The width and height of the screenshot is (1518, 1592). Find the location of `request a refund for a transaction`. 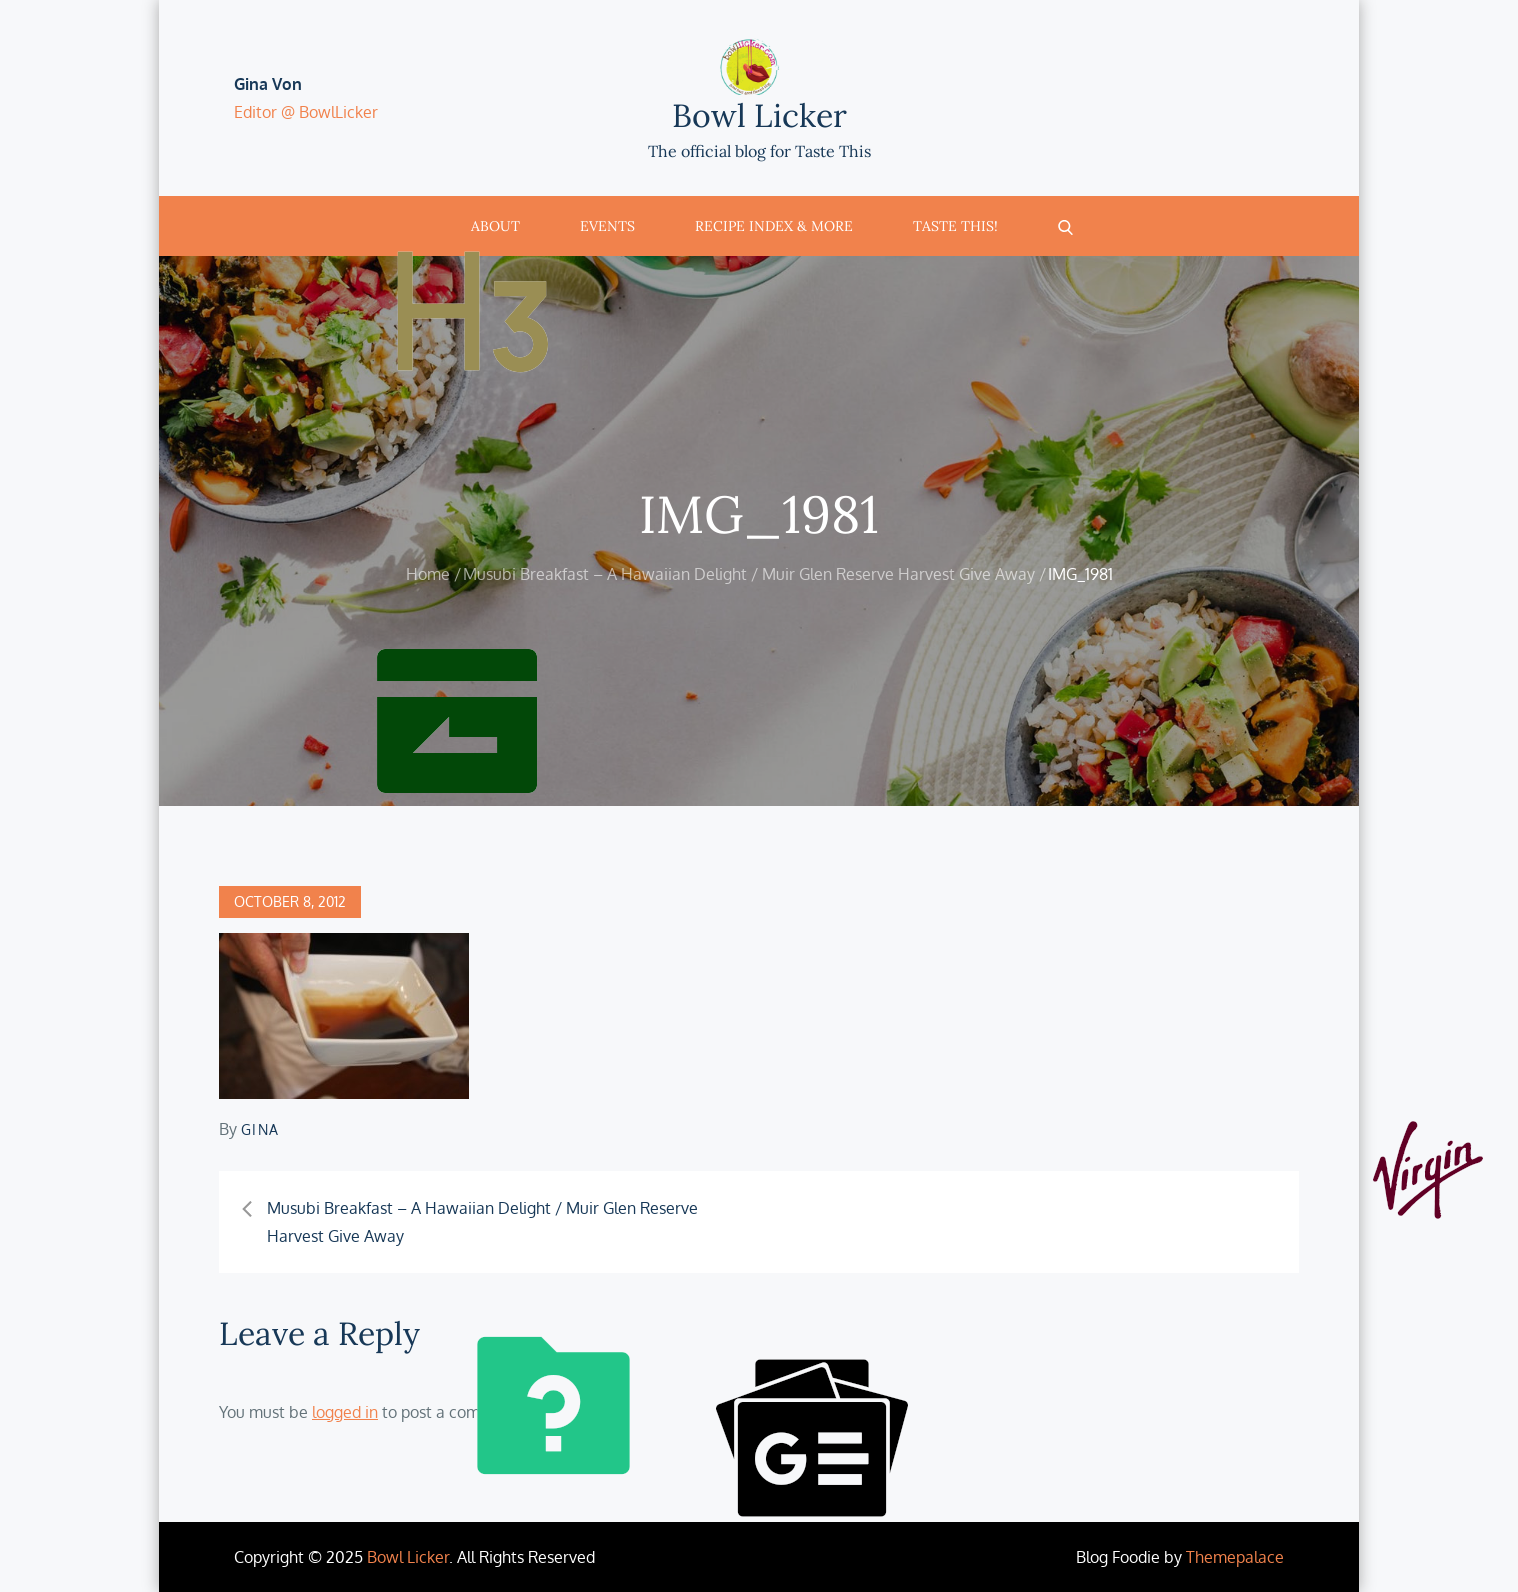

request a refund for a transaction is located at coordinates (457, 721).